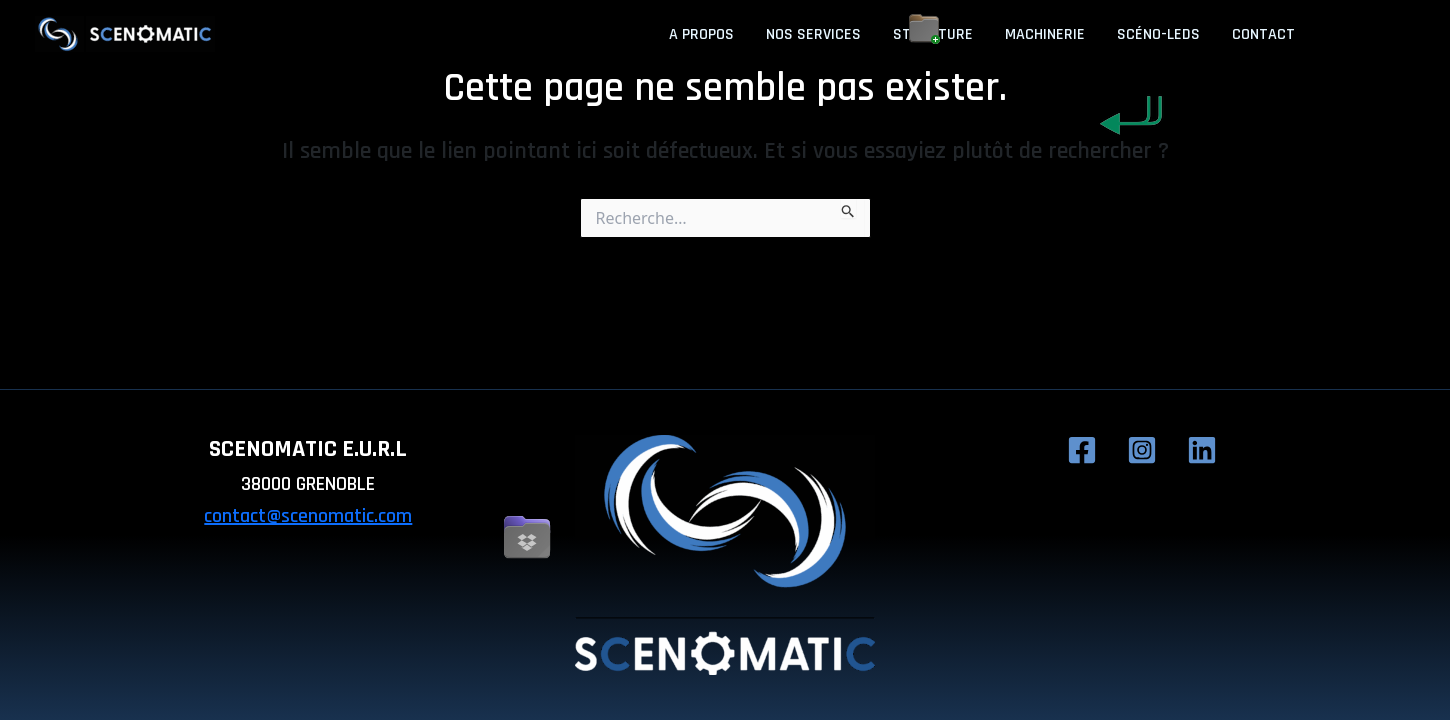 Image resolution: width=1450 pixels, height=720 pixels. What do you see at coordinates (527, 537) in the screenshot?
I see `open your dropbox synced folder` at bounding box center [527, 537].